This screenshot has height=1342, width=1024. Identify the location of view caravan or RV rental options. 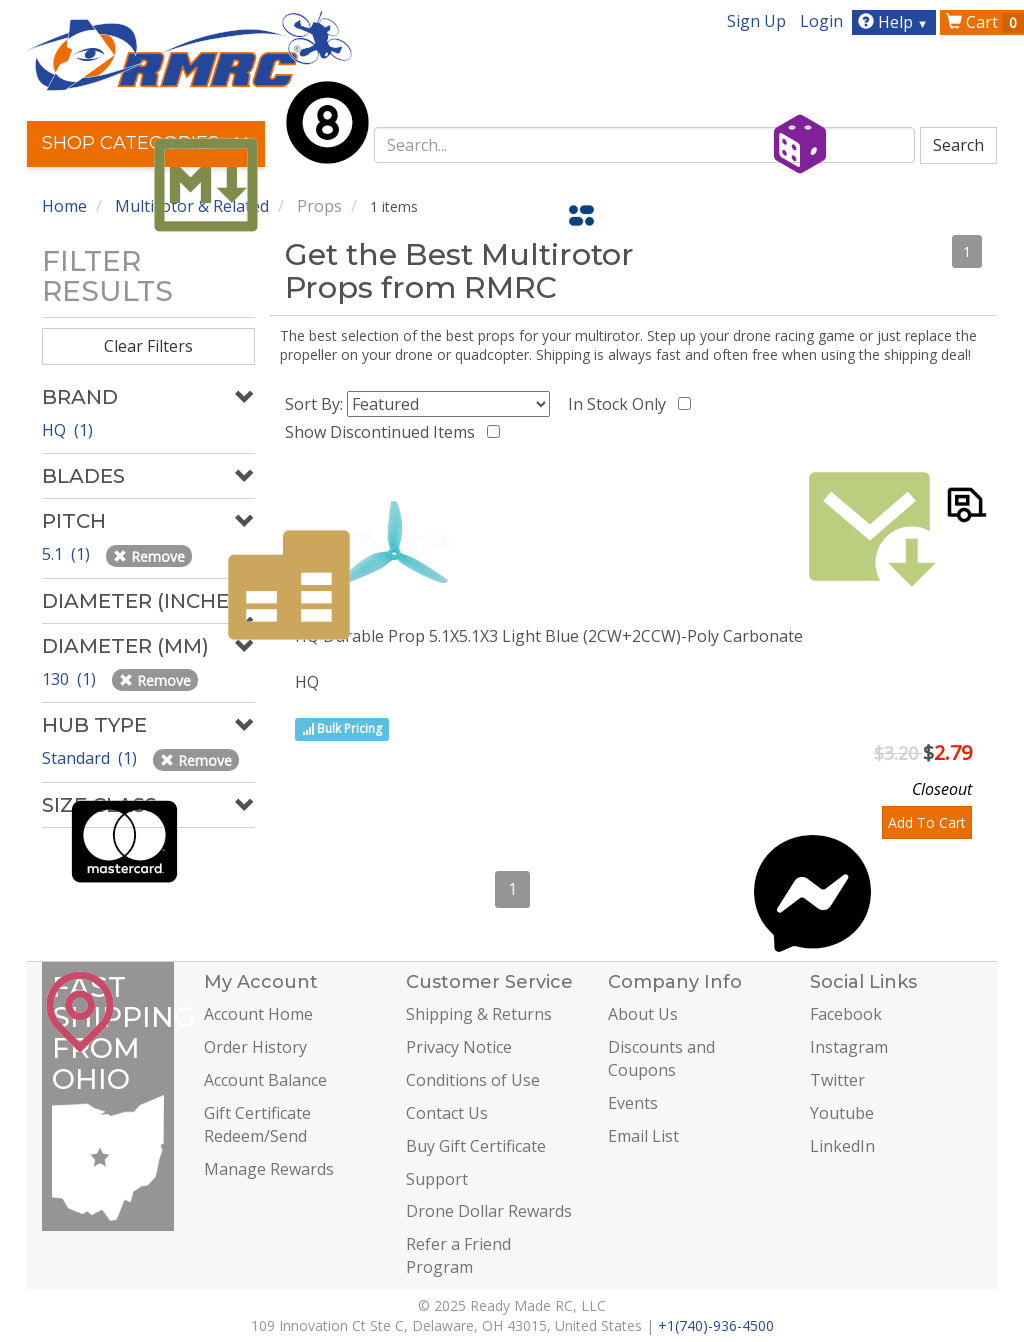
(966, 504).